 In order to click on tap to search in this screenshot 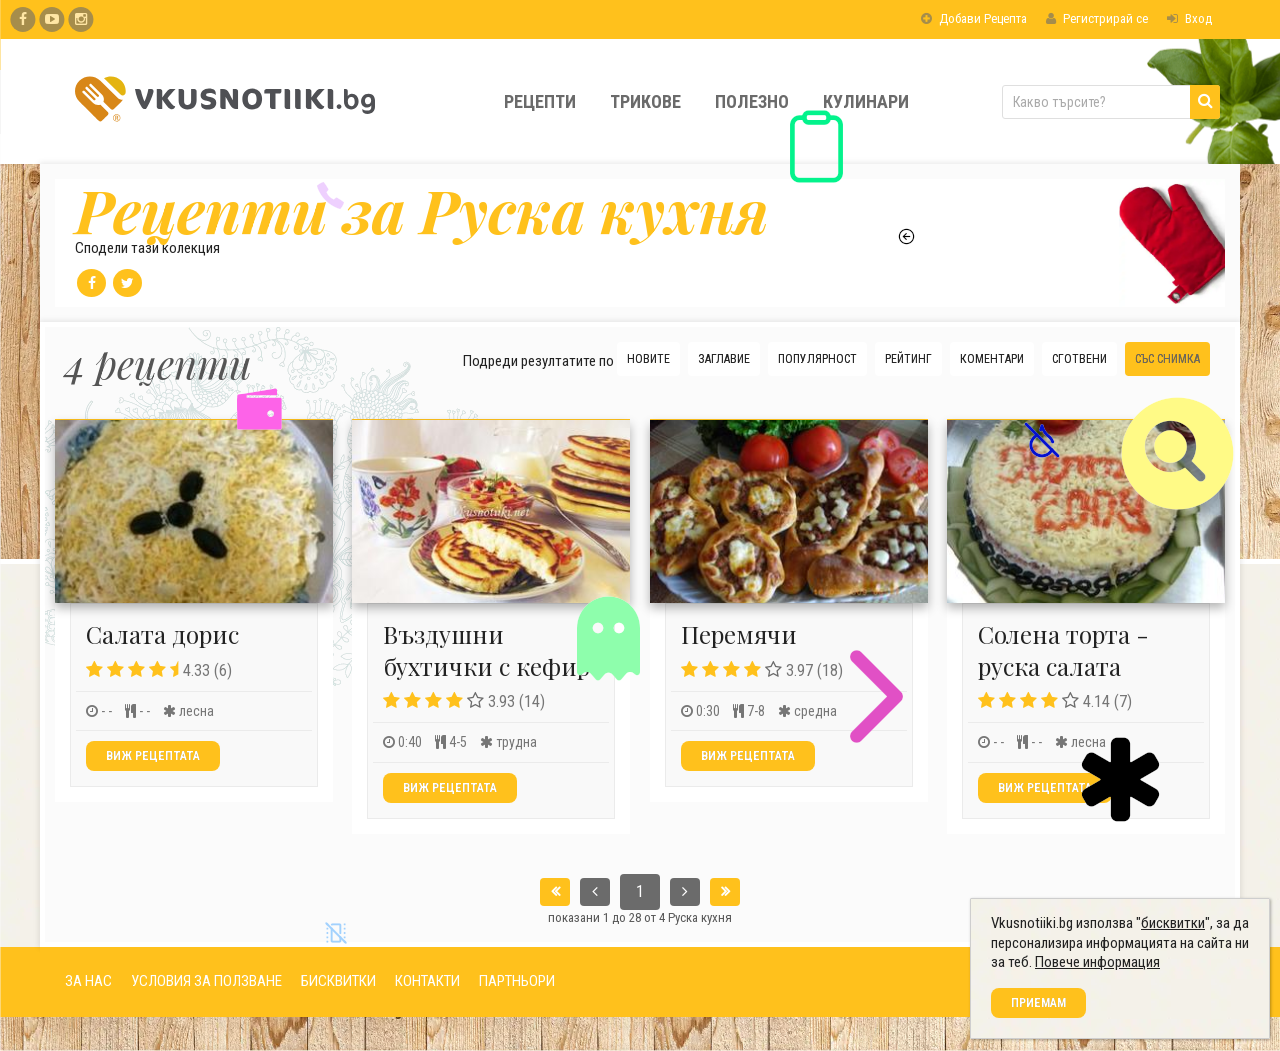, I will do `click(1177, 453)`.